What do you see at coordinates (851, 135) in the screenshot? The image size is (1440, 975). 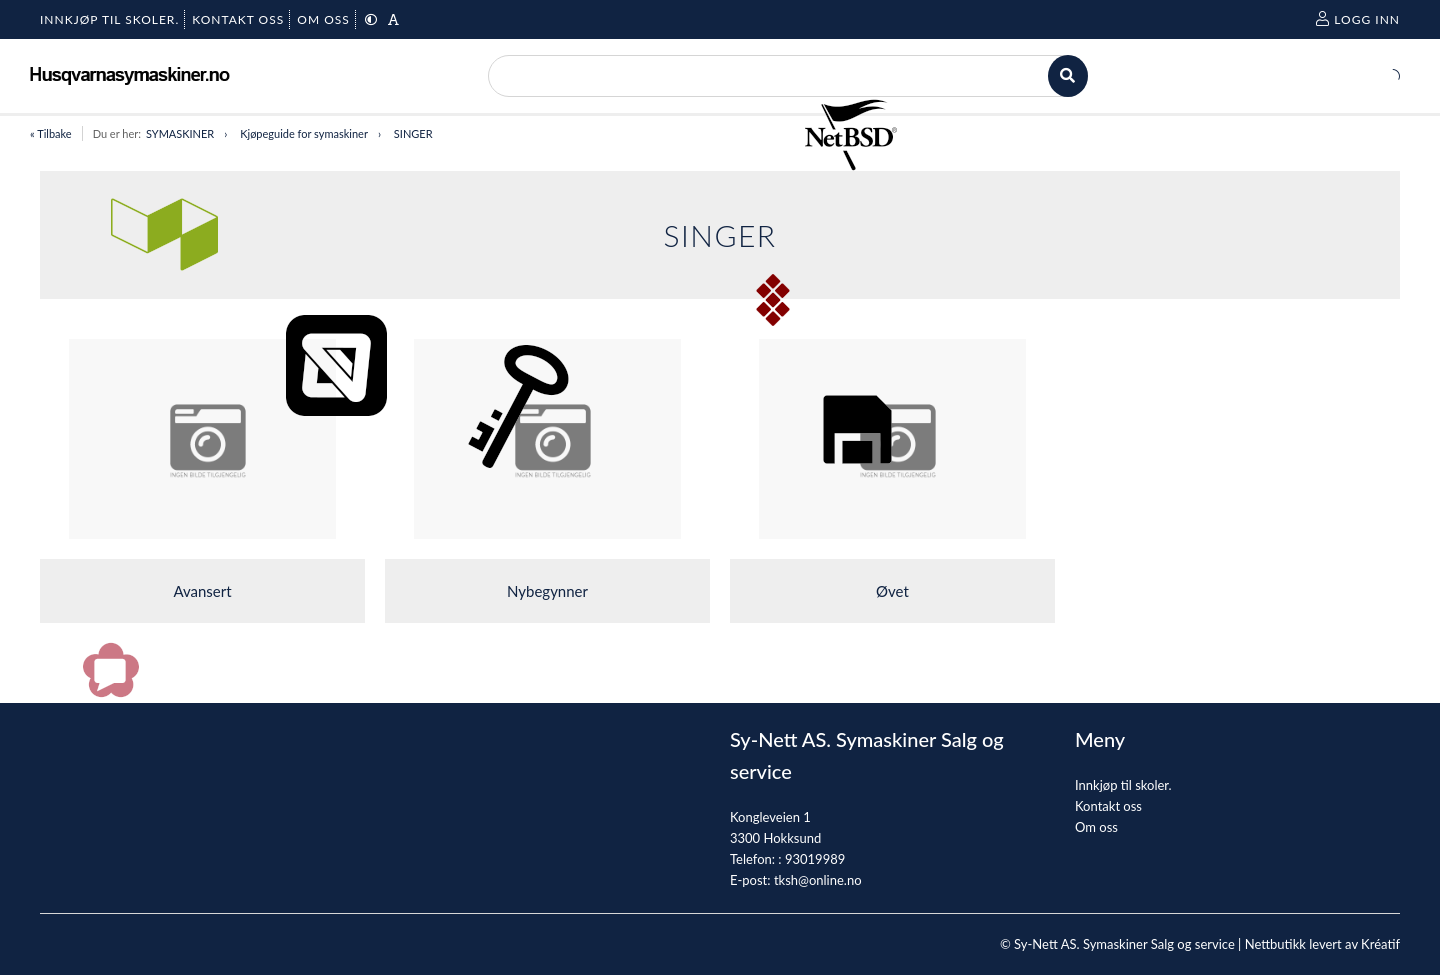 I see `NetBSD operating system logo` at bounding box center [851, 135].